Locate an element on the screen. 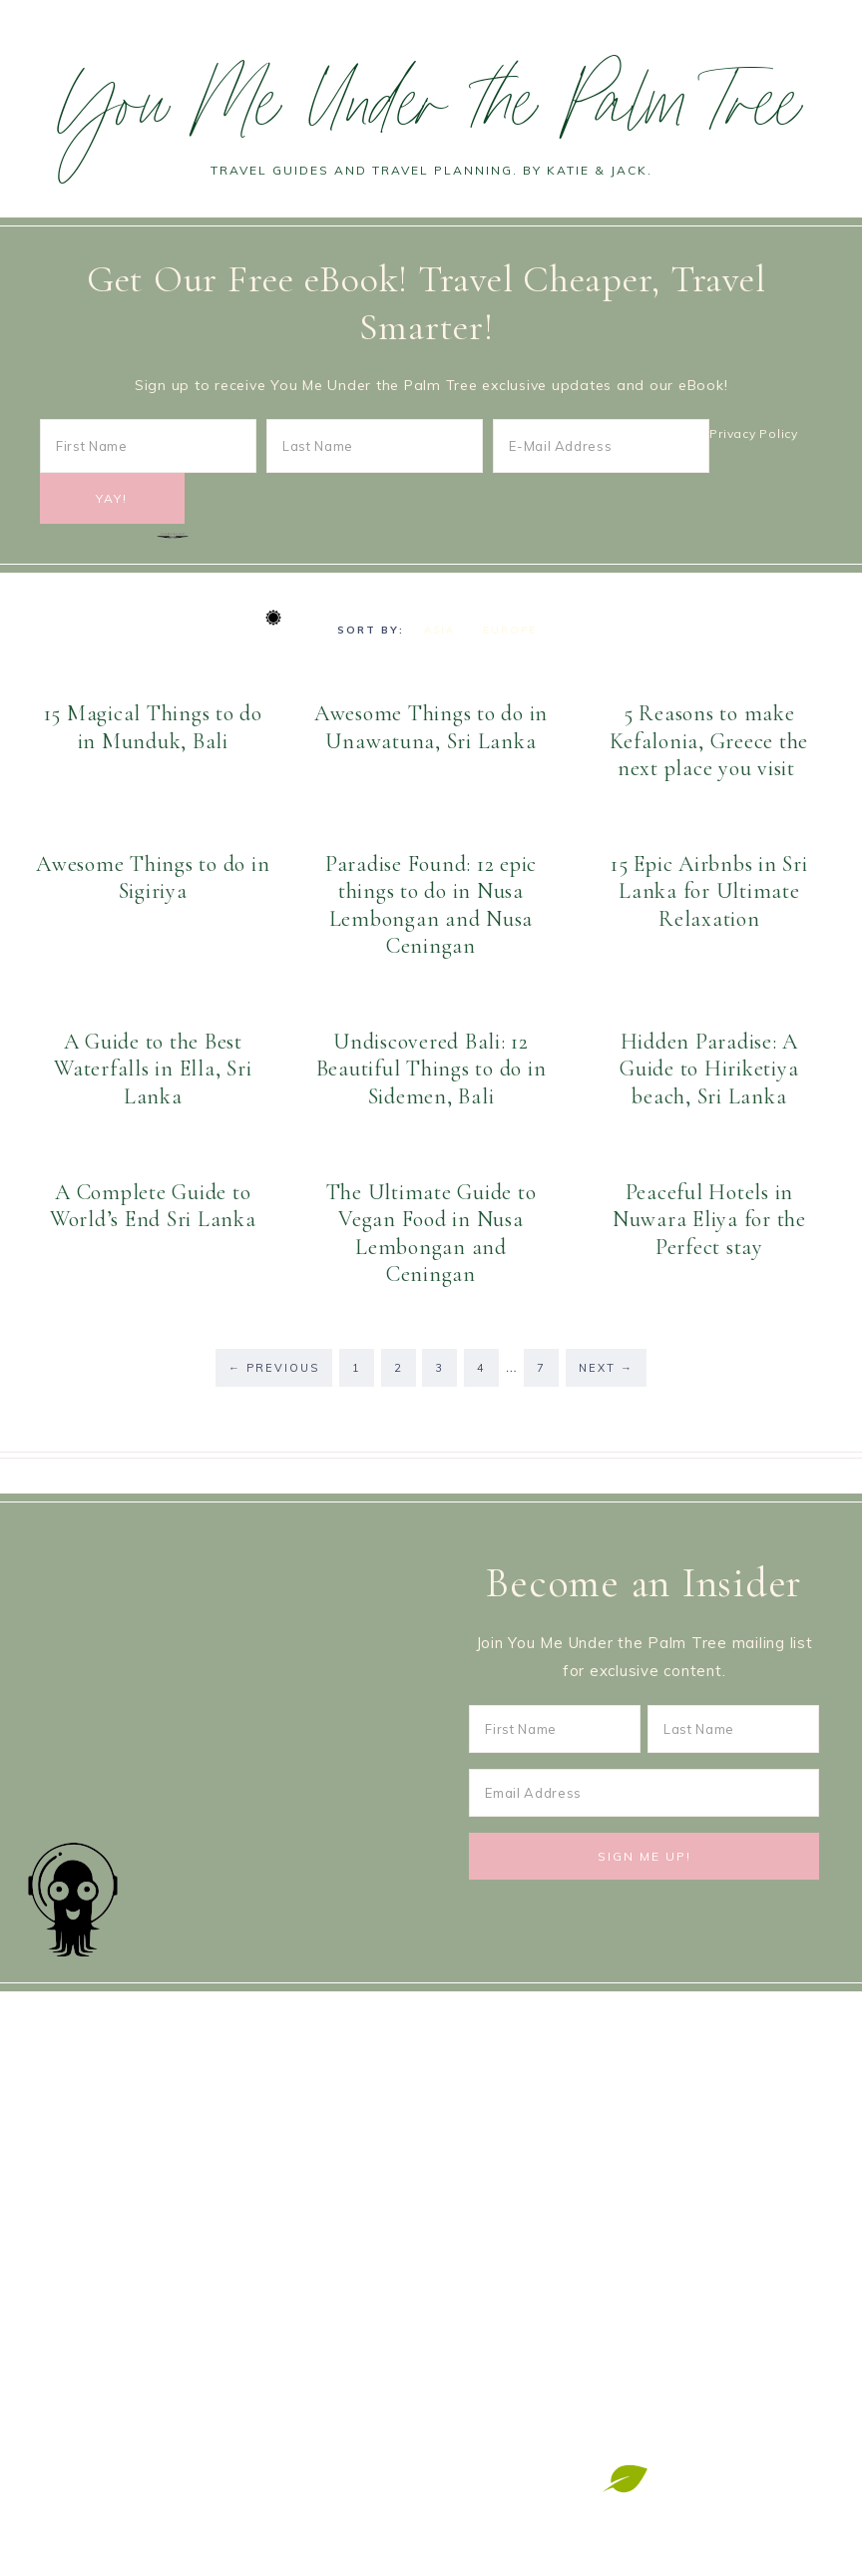 Image resolution: width=862 pixels, height=2576 pixels. chia network logo is located at coordinates (625, 2478).